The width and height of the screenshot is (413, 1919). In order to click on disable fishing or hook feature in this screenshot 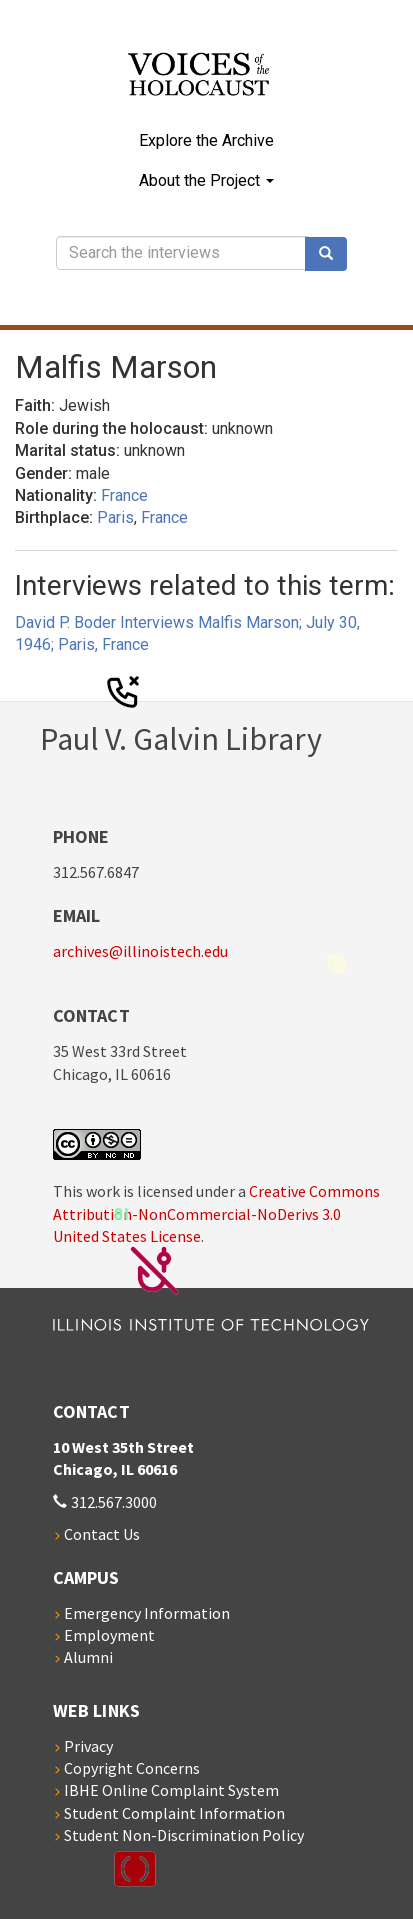, I will do `click(154, 1270)`.